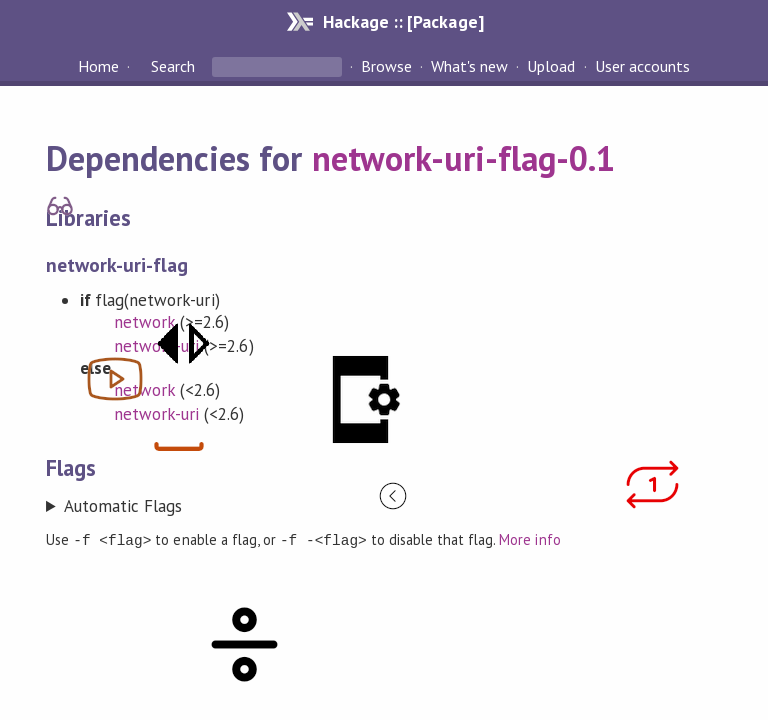 The image size is (768, 720). Describe the element at coordinates (115, 379) in the screenshot. I see `open YouTube app` at that location.